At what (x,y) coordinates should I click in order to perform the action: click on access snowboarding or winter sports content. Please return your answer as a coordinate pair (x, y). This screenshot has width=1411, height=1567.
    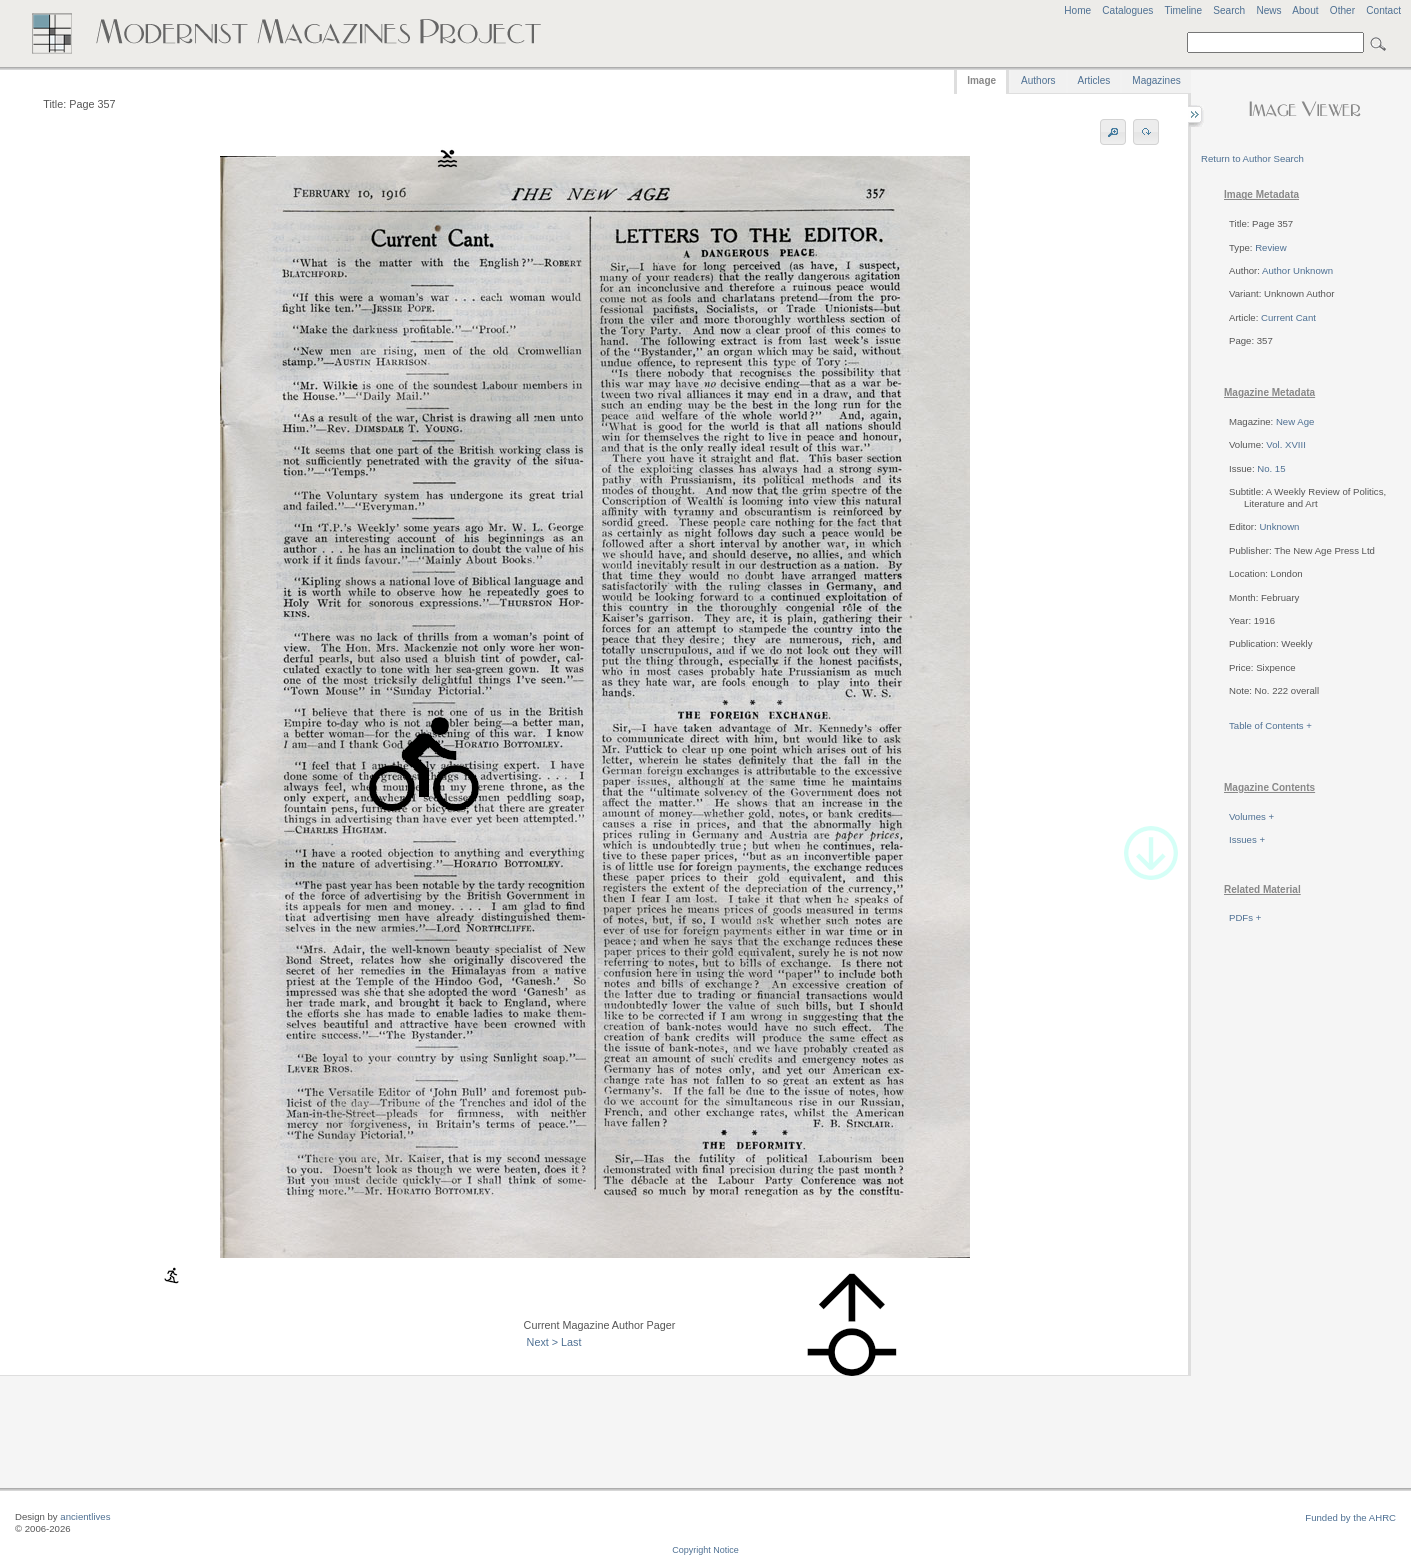
    Looking at the image, I should click on (171, 1275).